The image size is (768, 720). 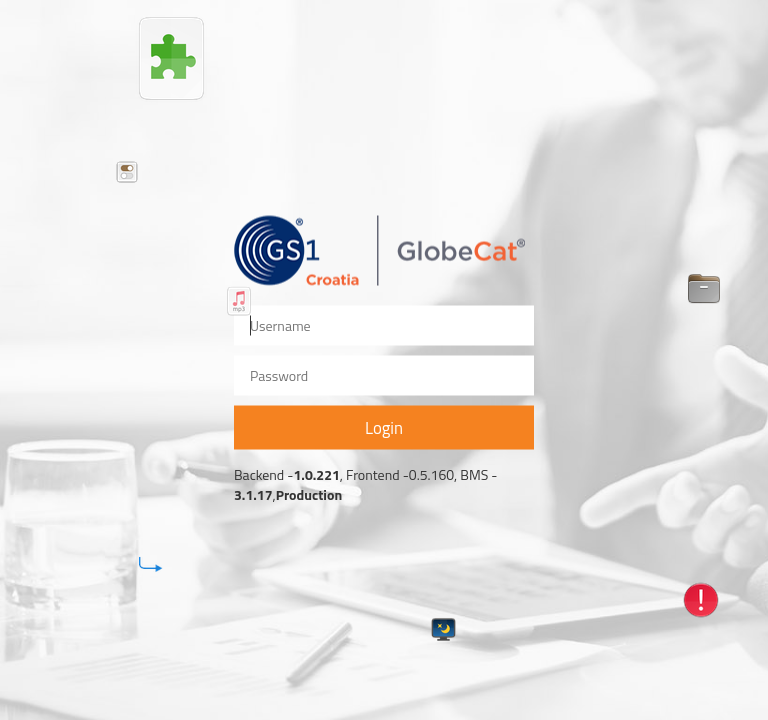 I want to click on an mp3 audio file, so click(x=239, y=301).